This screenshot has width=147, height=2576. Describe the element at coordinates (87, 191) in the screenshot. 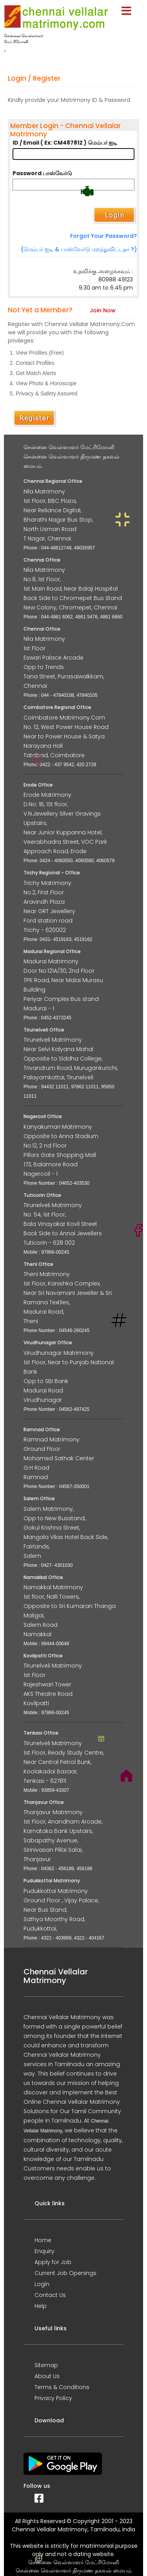

I see `access engine or motor settings` at that location.